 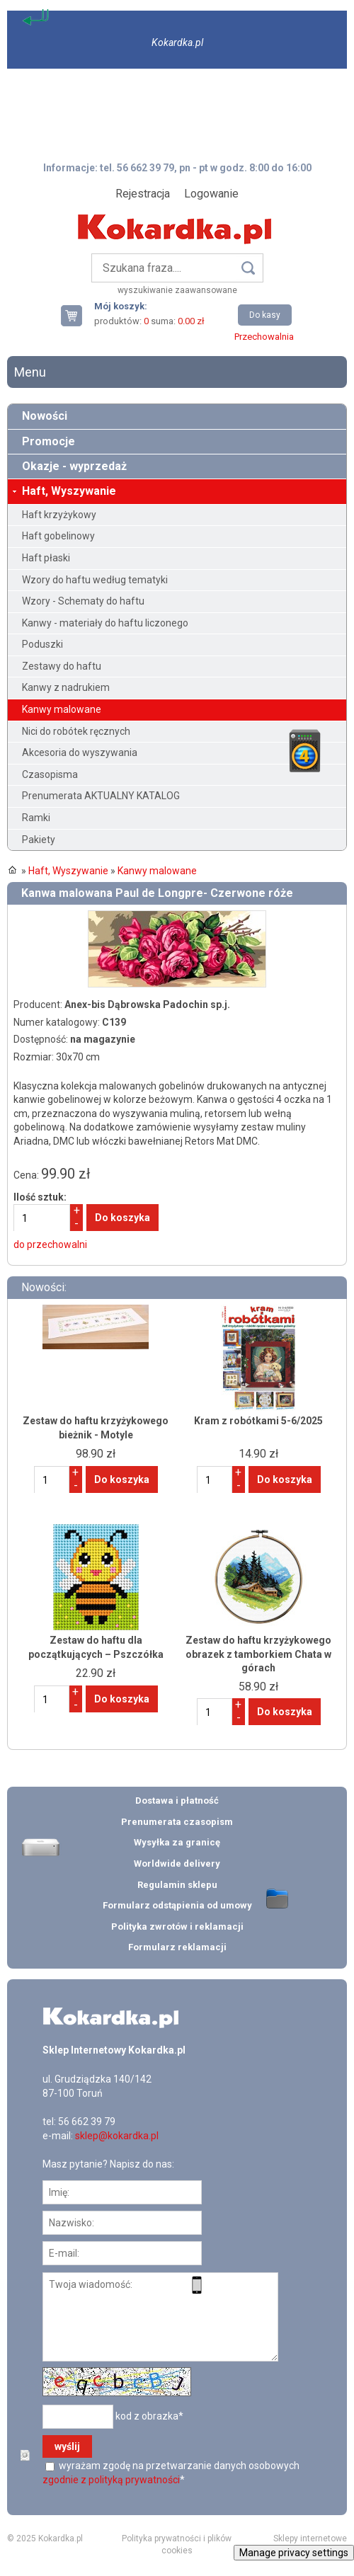 I want to click on drop files here to move them into this folder, so click(x=277, y=1898).